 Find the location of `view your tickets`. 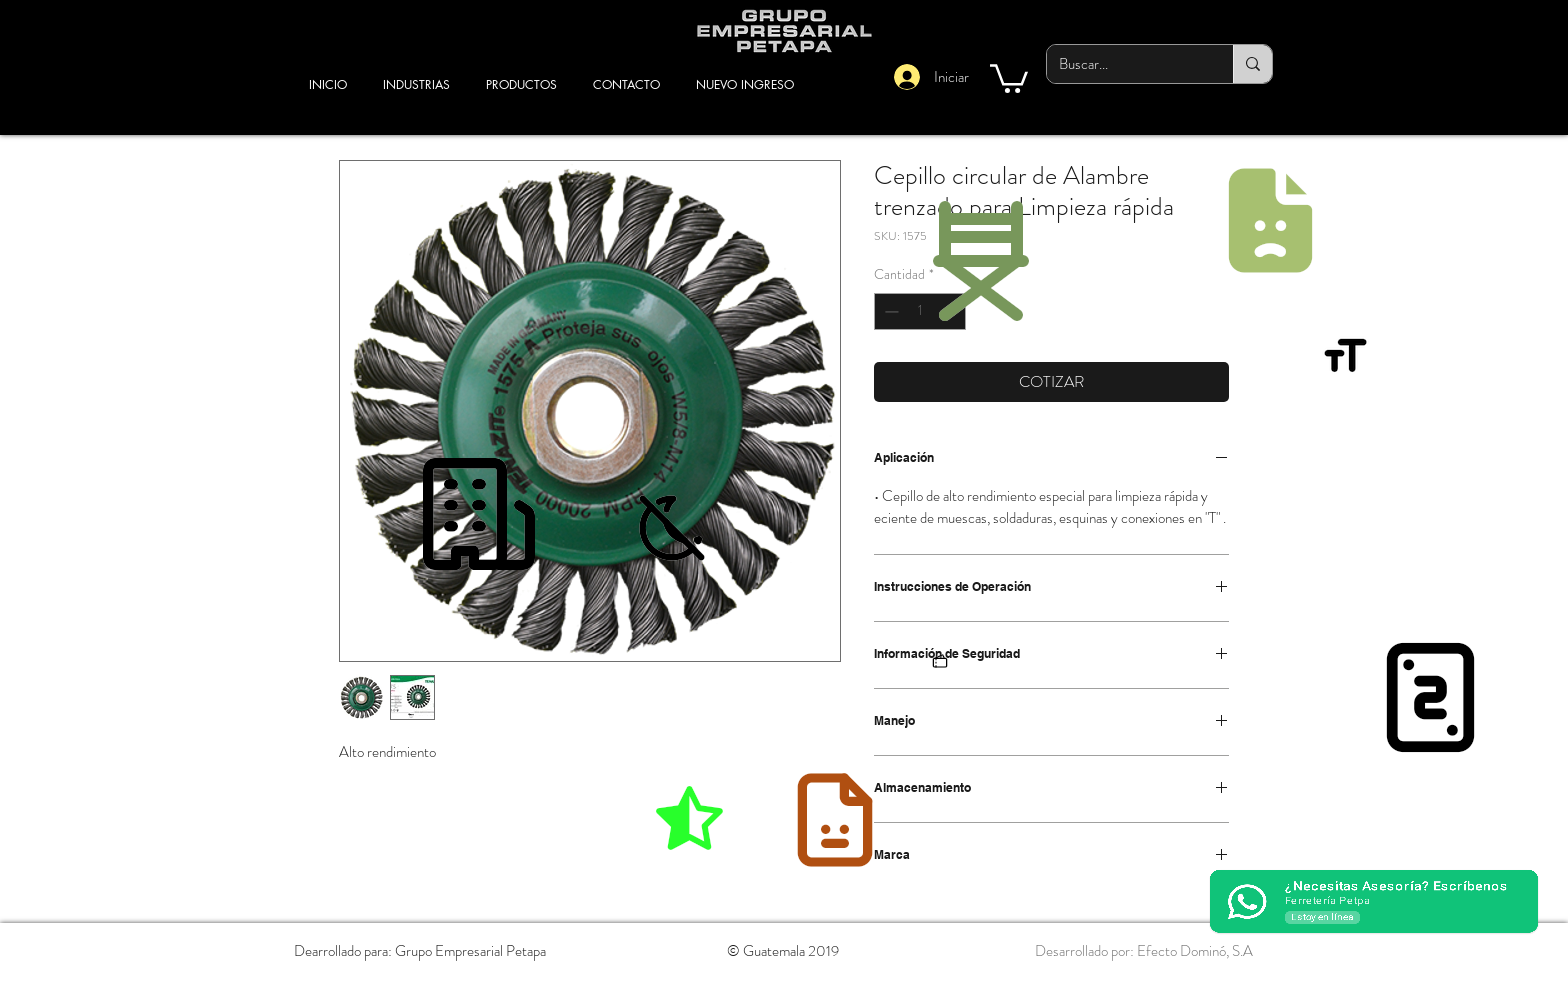

view your tickets is located at coordinates (940, 661).